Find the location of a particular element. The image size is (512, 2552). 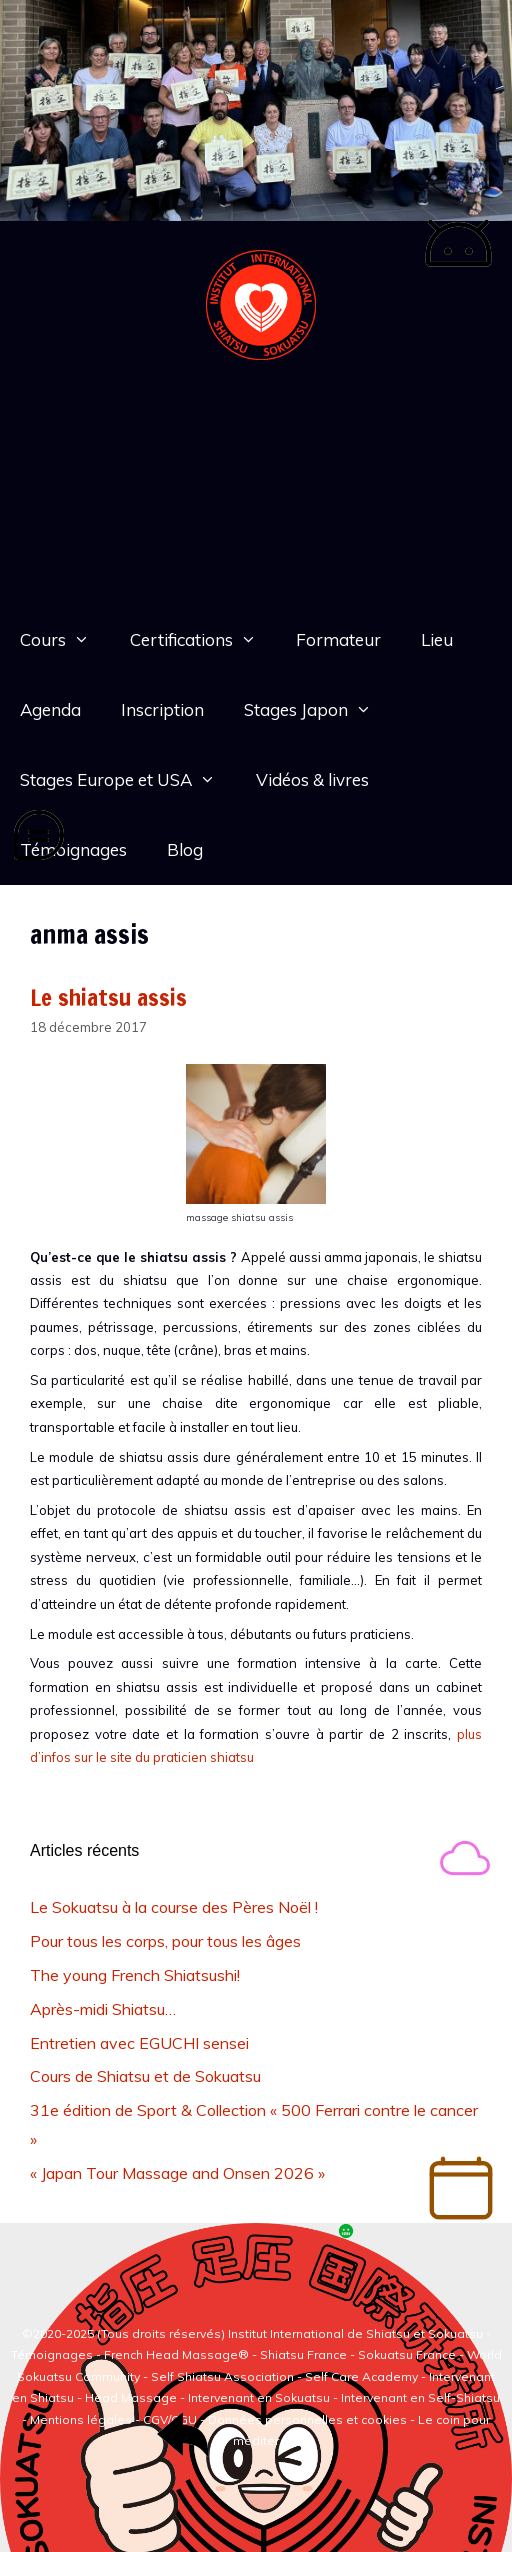

access cloud storage is located at coordinates (465, 1858).